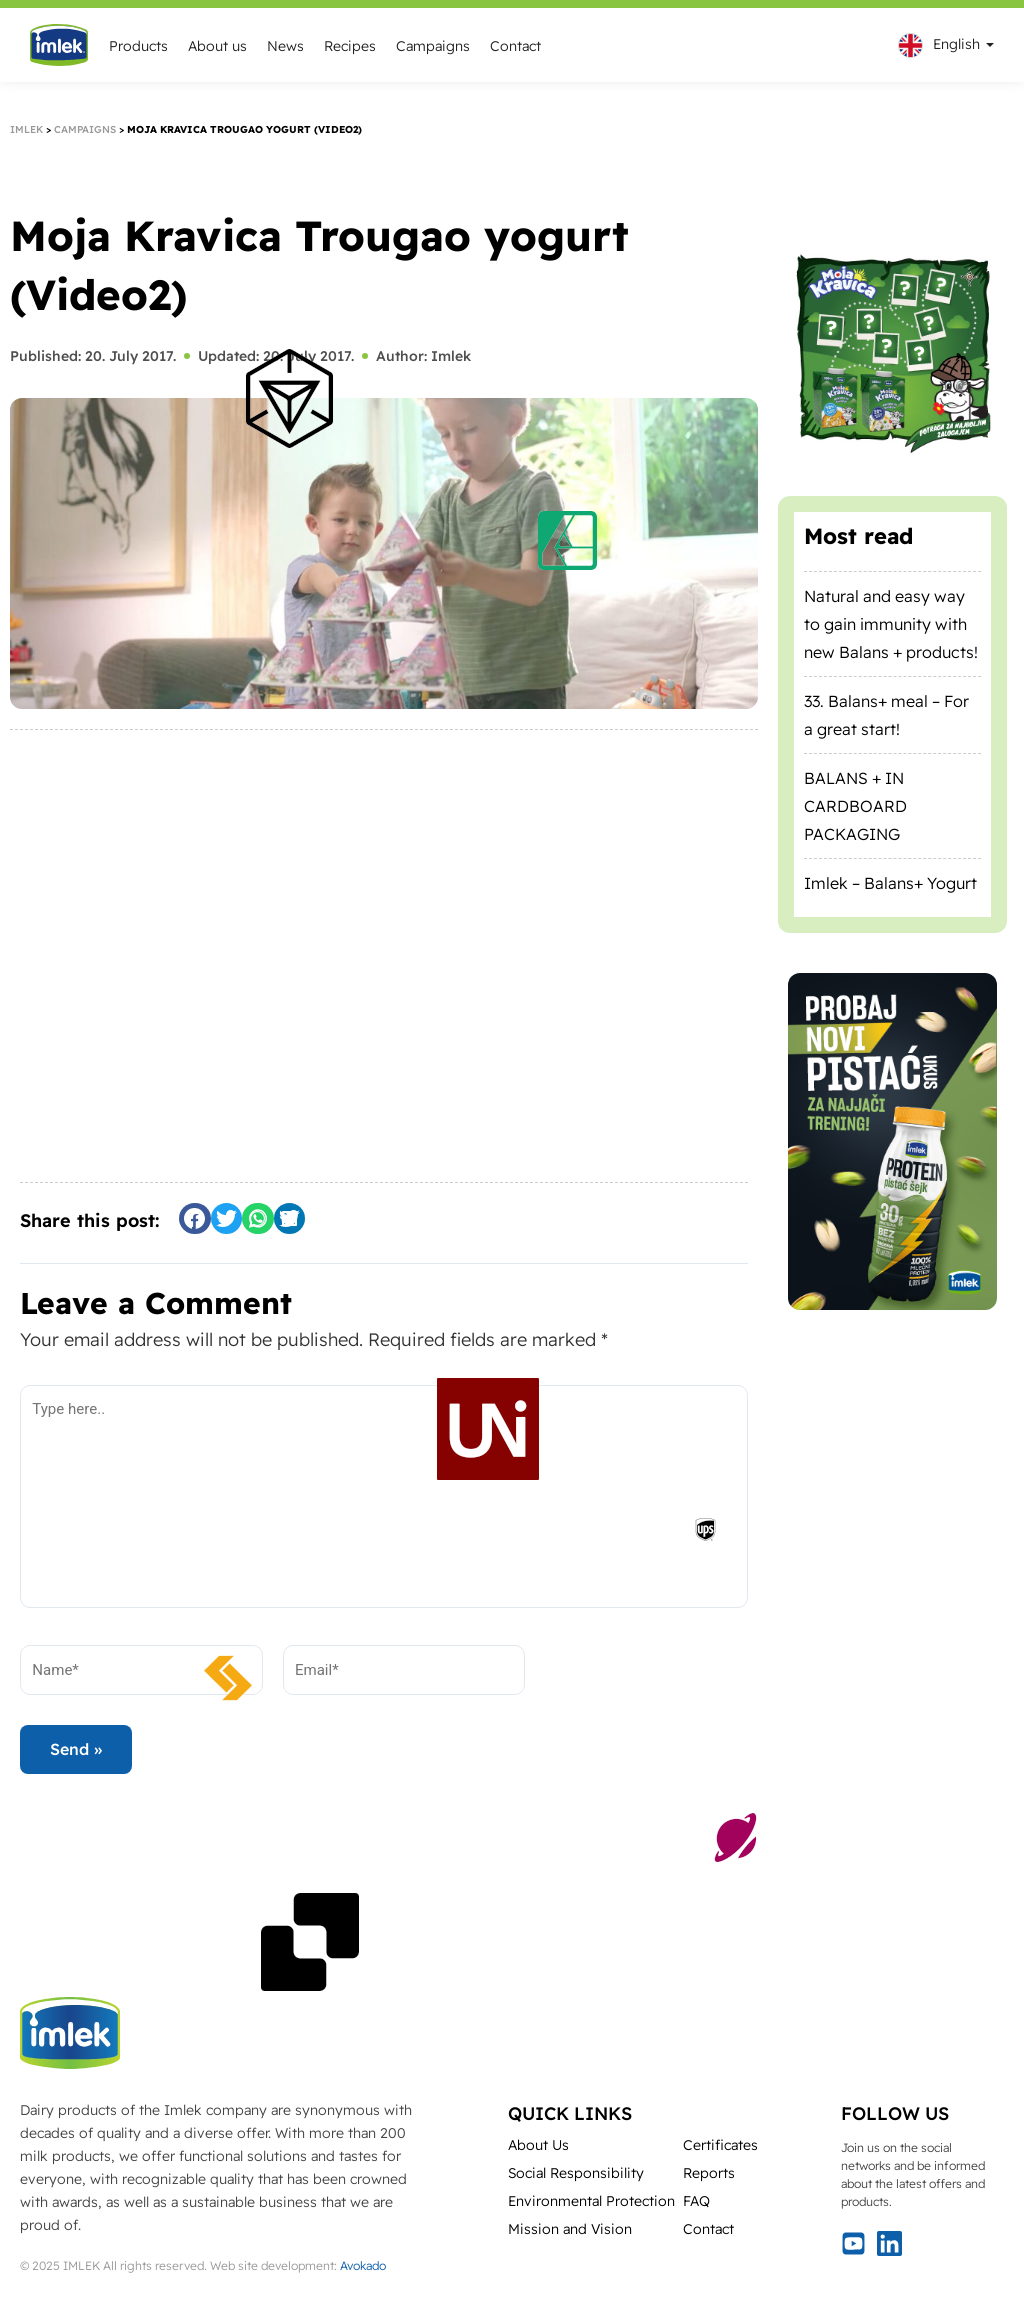 This screenshot has width=1024, height=2315. I want to click on open the Ingress app, so click(289, 398).